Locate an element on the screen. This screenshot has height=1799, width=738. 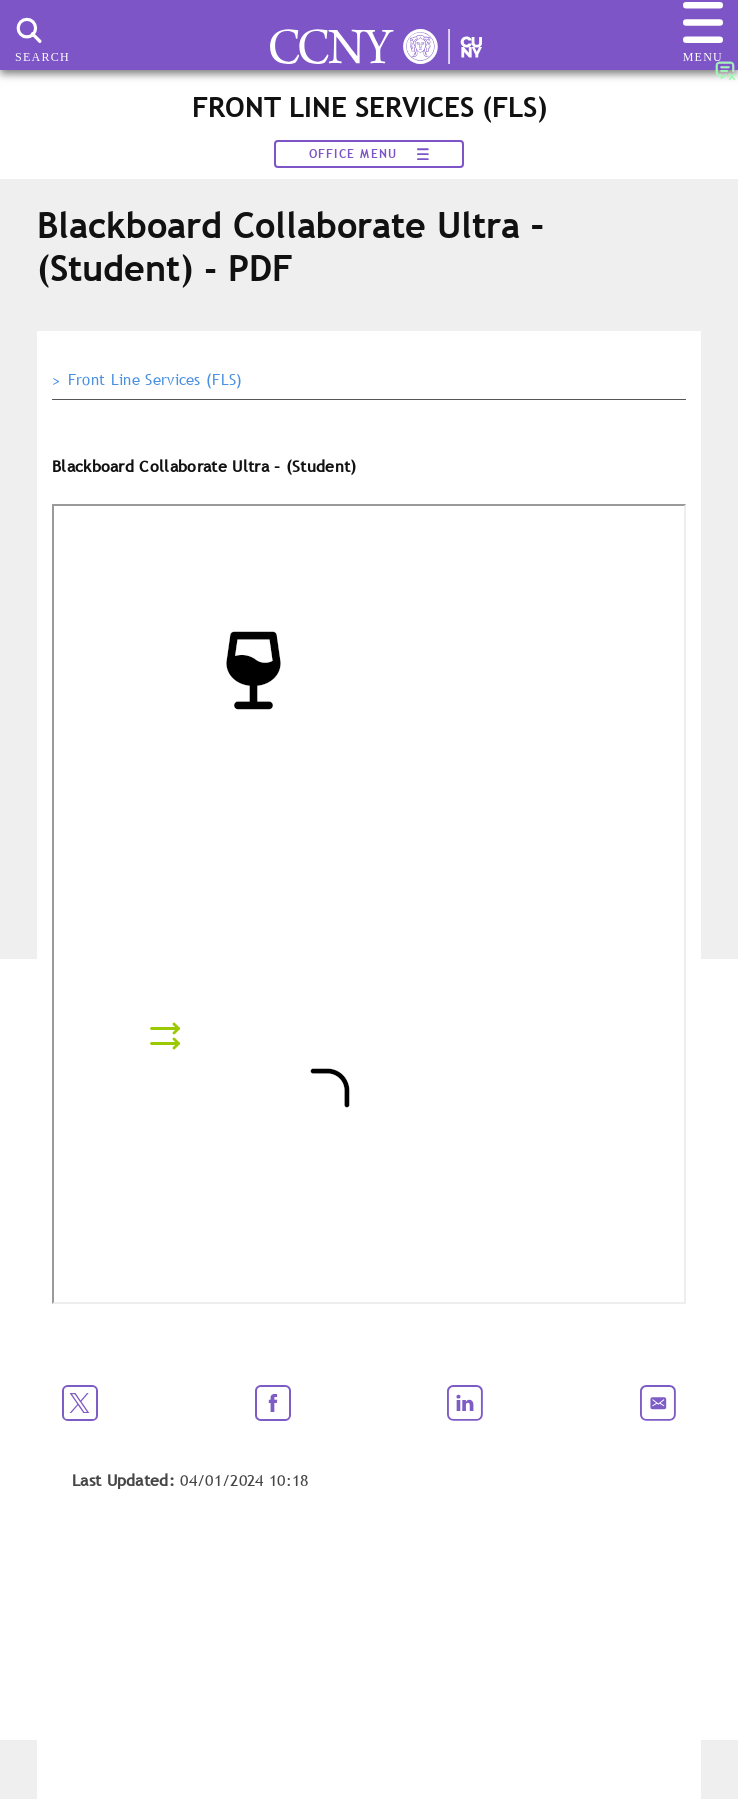
delete a message or conversation is located at coordinates (725, 70).